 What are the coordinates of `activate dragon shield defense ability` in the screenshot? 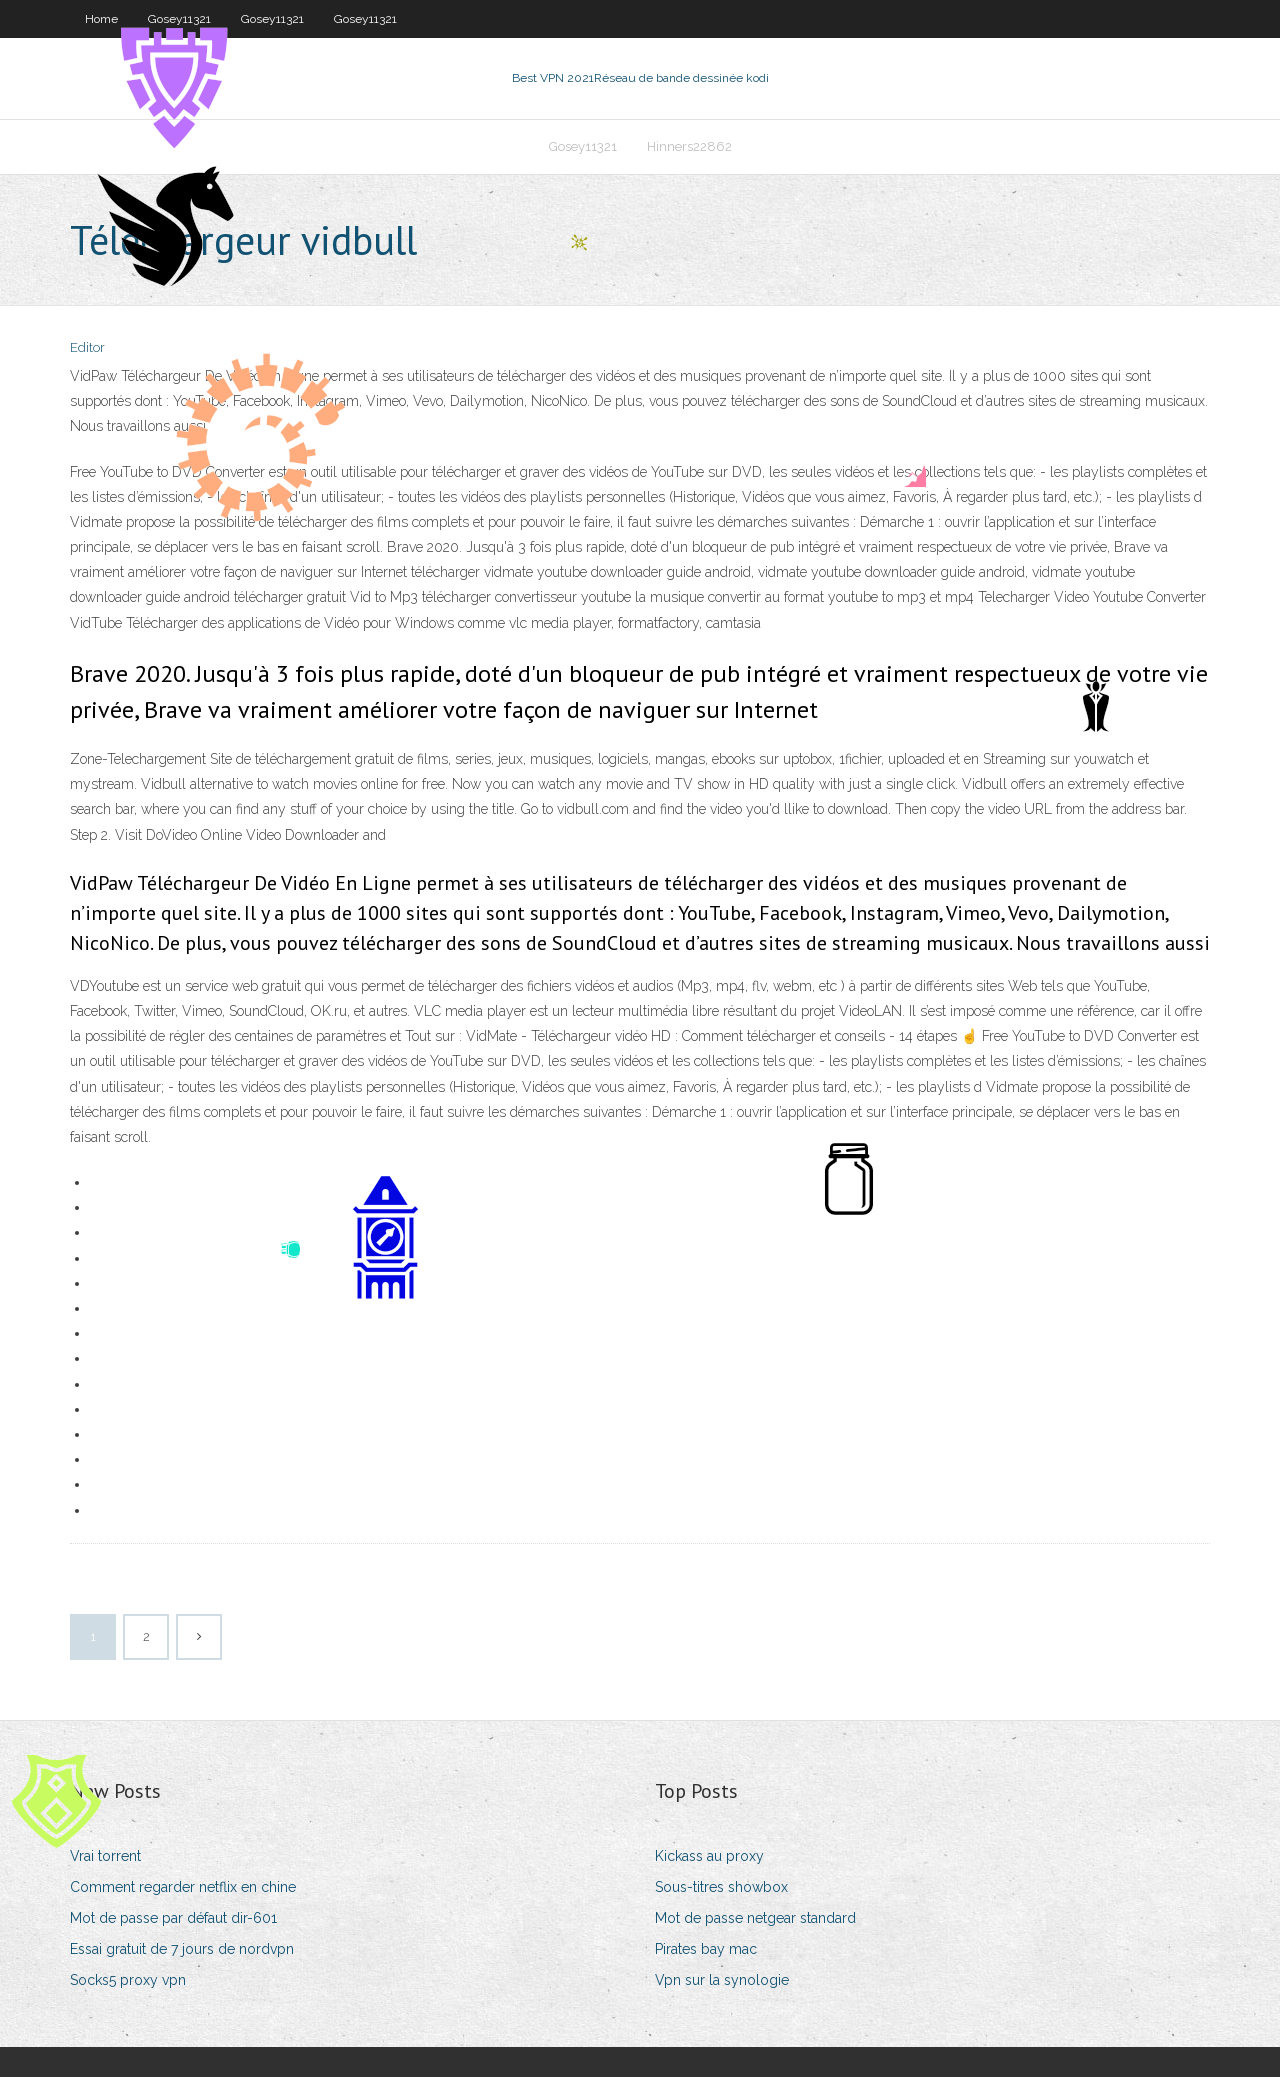 It's located at (56, 1801).